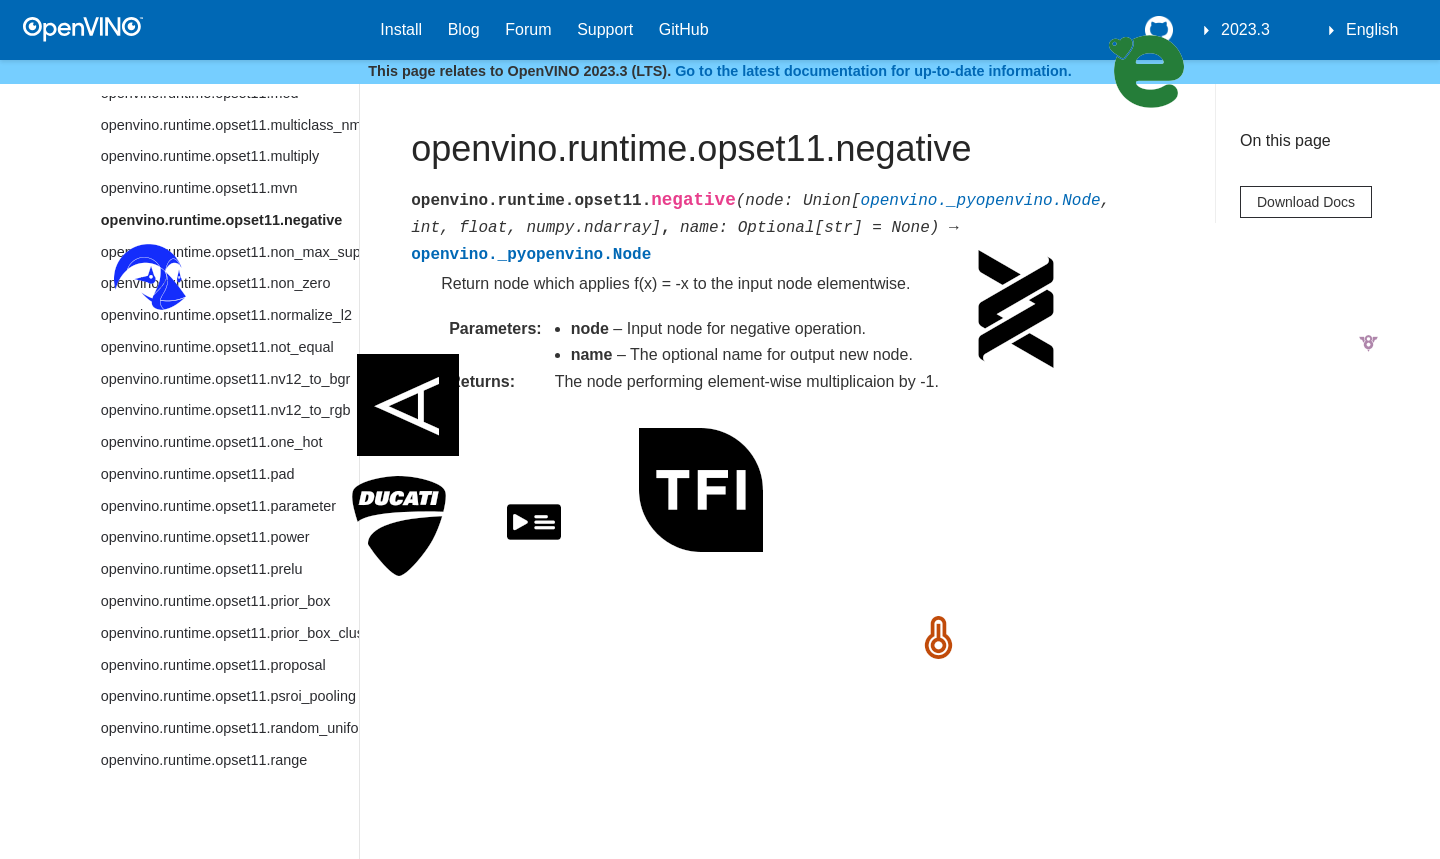  I want to click on prestashop e-commerce platform logo, so click(150, 277).